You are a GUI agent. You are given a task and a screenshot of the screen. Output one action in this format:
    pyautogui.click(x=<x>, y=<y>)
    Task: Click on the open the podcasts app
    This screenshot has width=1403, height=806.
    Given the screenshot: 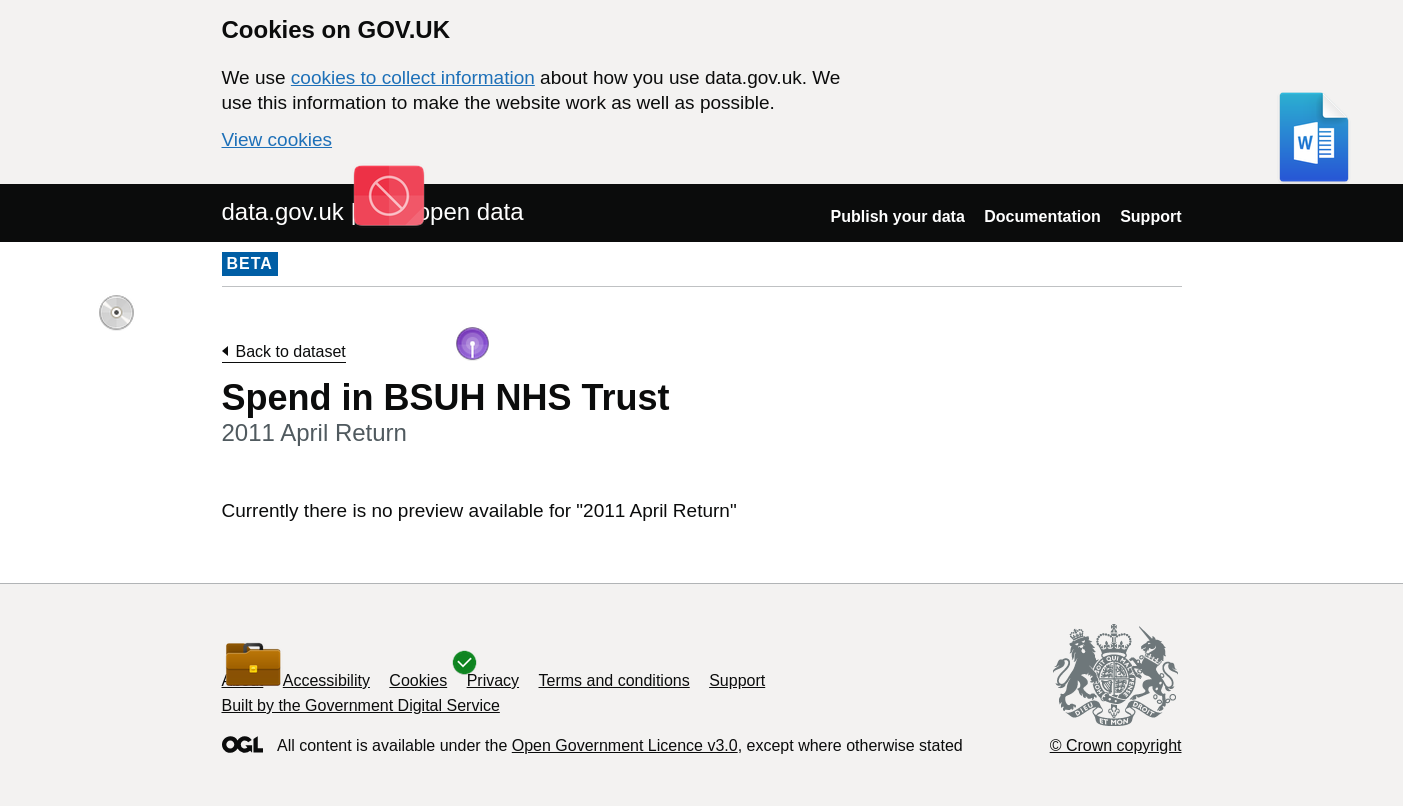 What is the action you would take?
    pyautogui.click(x=472, y=343)
    